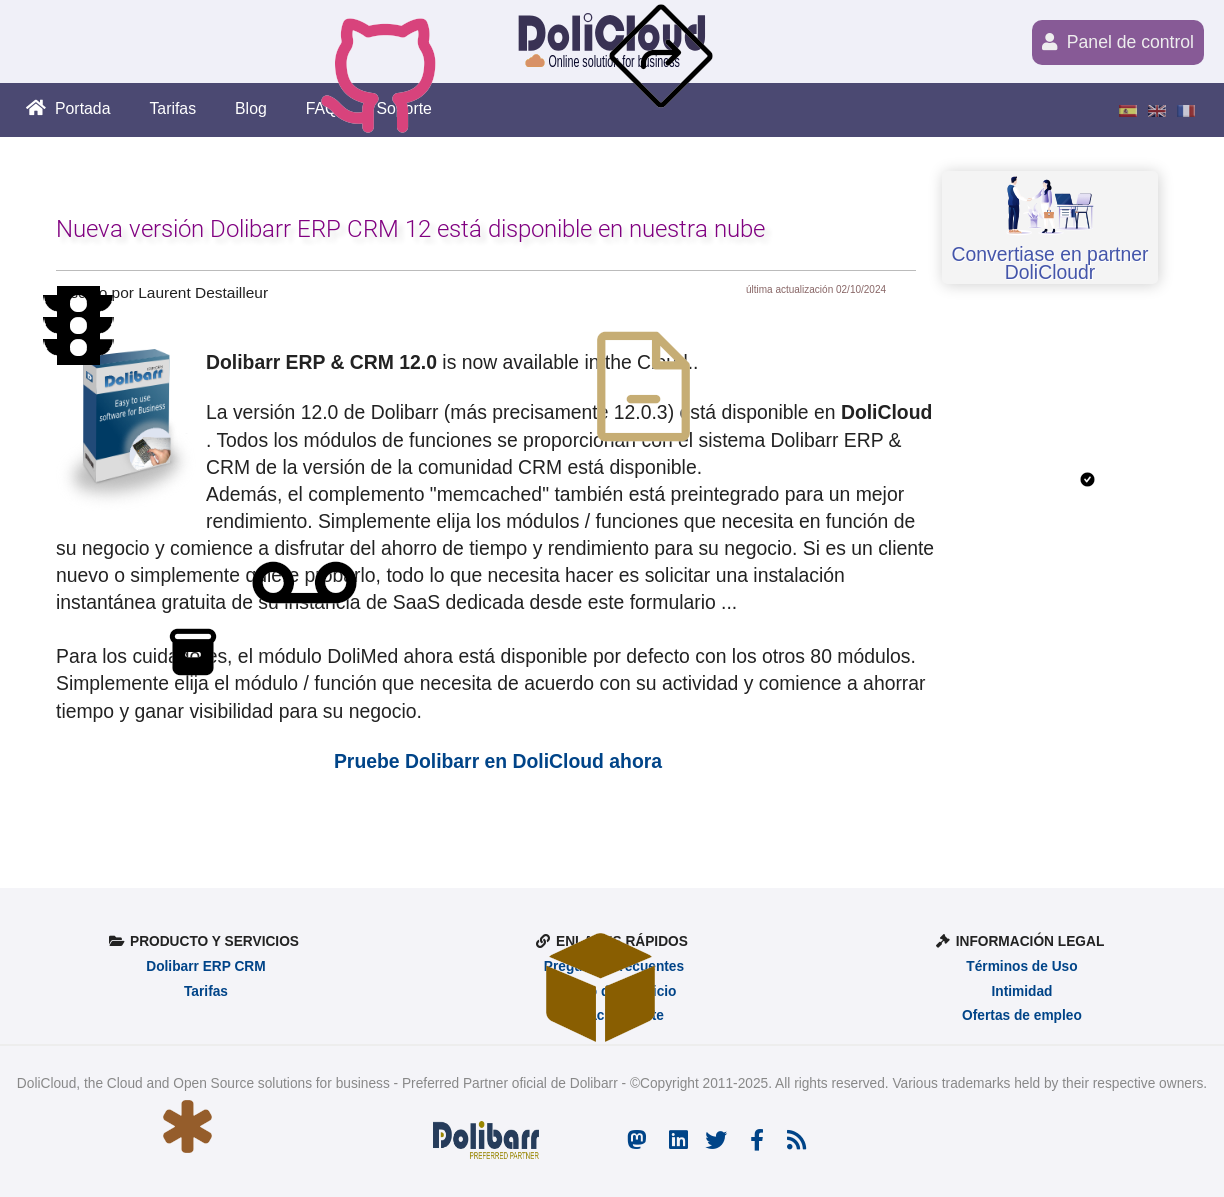 The image size is (1224, 1197). What do you see at coordinates (661, 56) in the screenshot?
I see `indicates an upcoming turn or direction change` at bounding box center [661, 56].